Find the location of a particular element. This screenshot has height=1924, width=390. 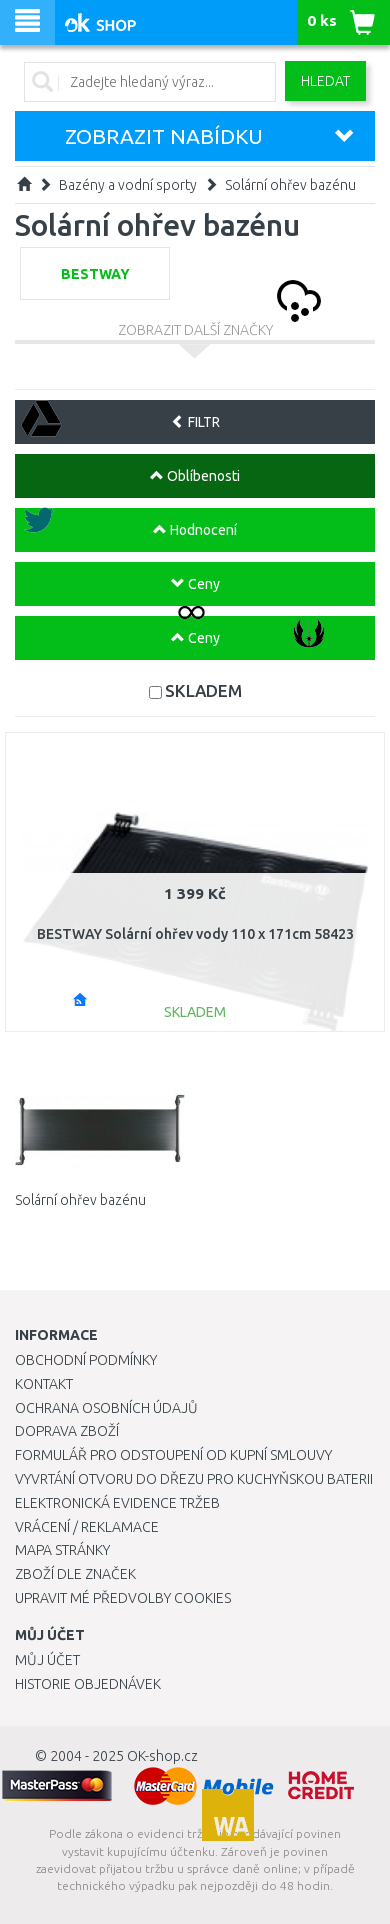

indicates unlimited or infinite content is located at coordinates (191, 612).